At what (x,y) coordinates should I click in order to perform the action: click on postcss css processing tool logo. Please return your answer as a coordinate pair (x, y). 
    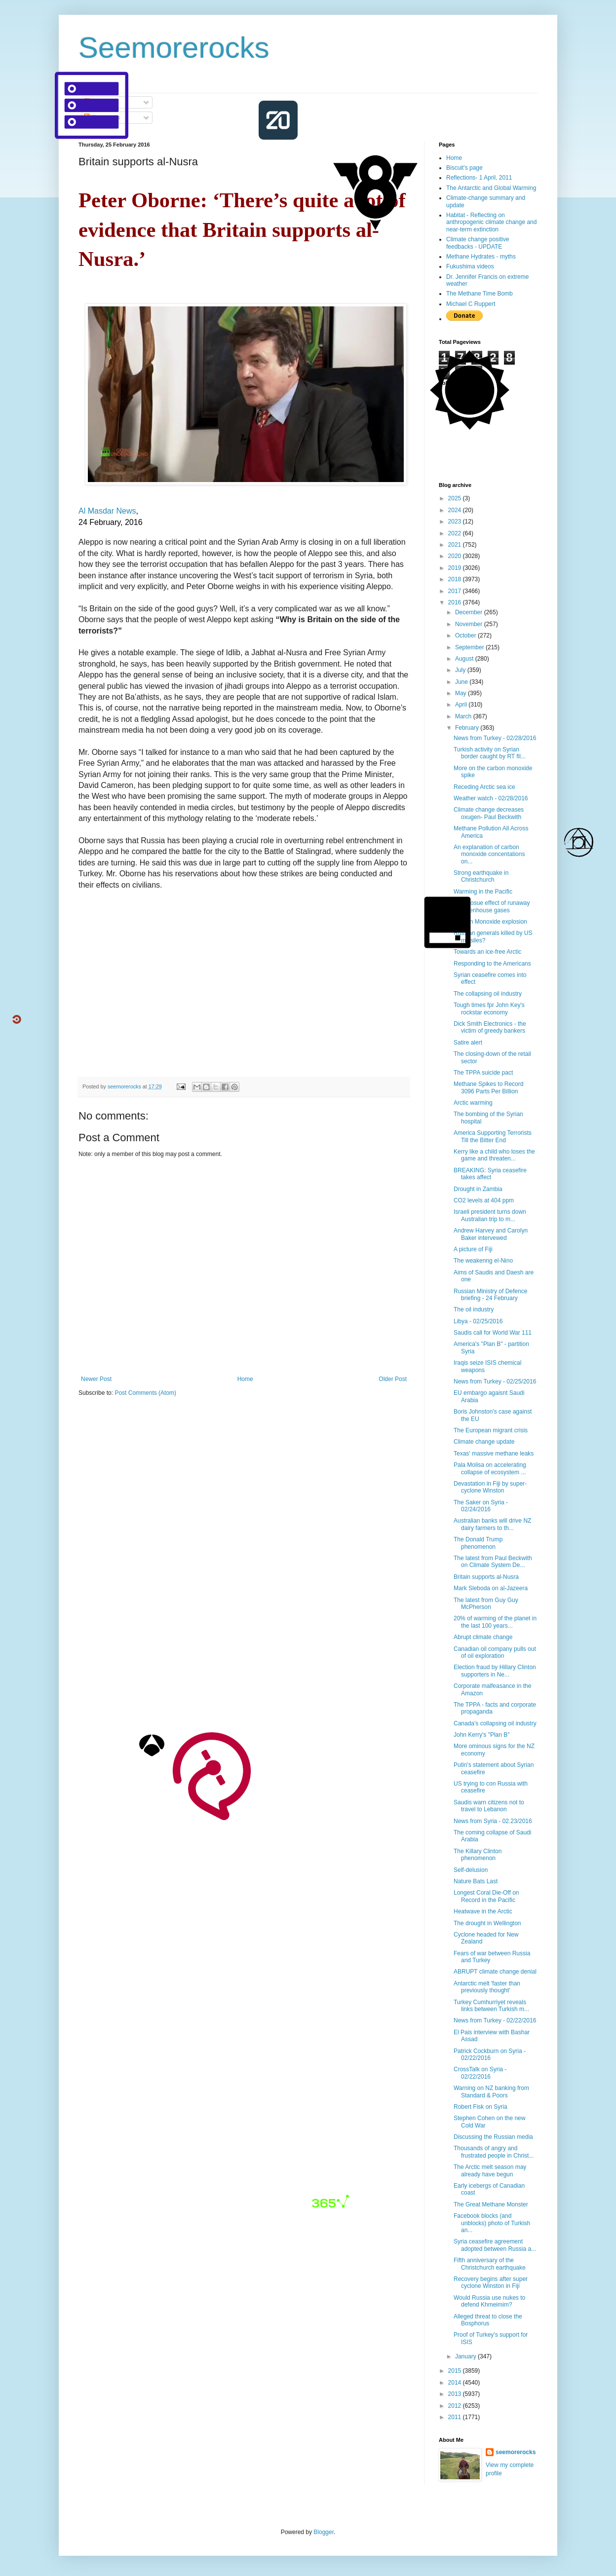
    Looking at the image, I should click on (578, 842).